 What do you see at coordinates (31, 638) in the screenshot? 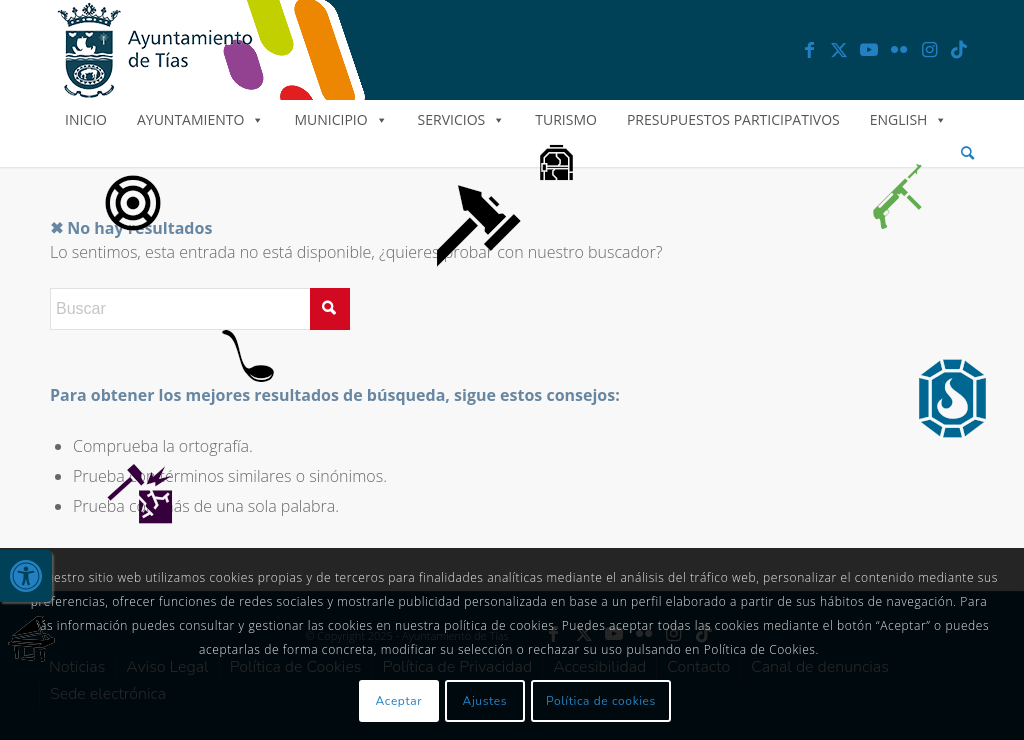
I see `access piano or keyboard instrument sounds` at bounding box center [31, 638].